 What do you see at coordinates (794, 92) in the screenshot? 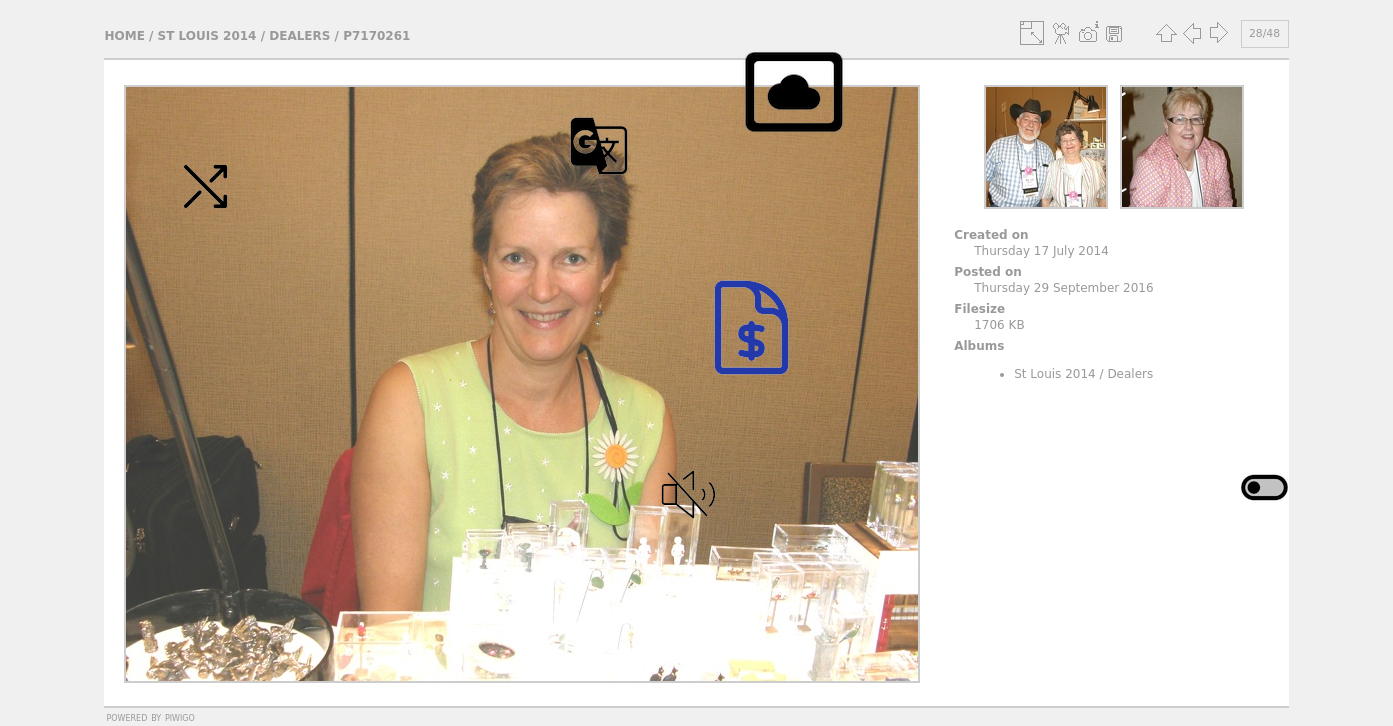
I see `access daydream or screen saver settings` at bounding box center [794, 92].